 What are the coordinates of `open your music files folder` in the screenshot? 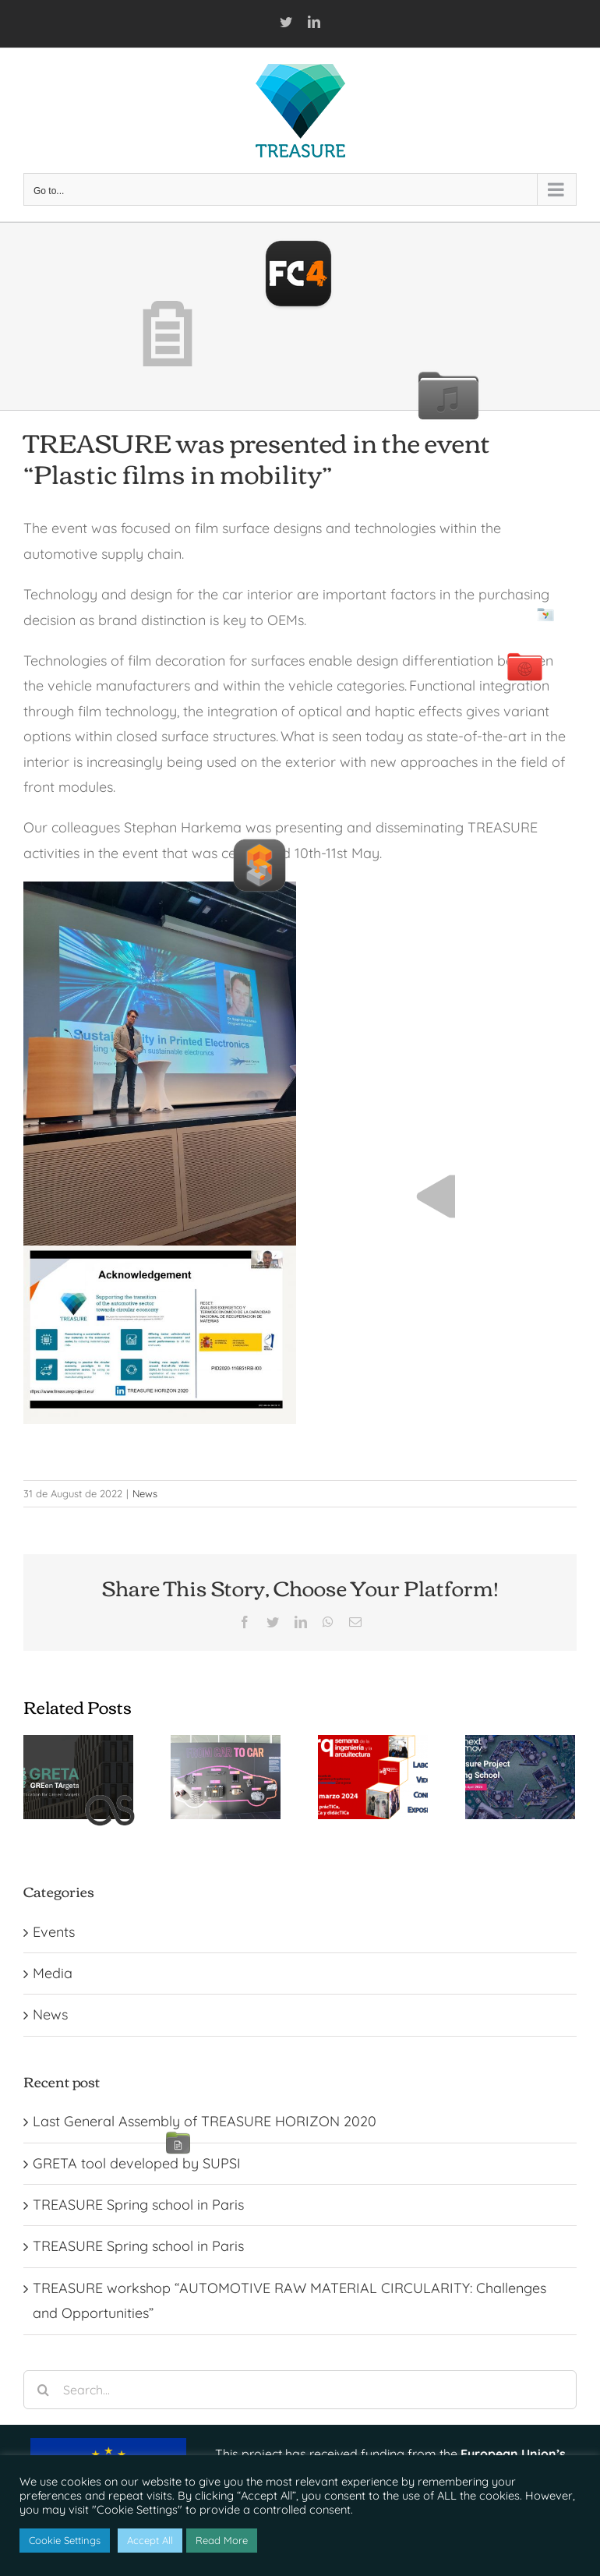 It's located at (448, 395).